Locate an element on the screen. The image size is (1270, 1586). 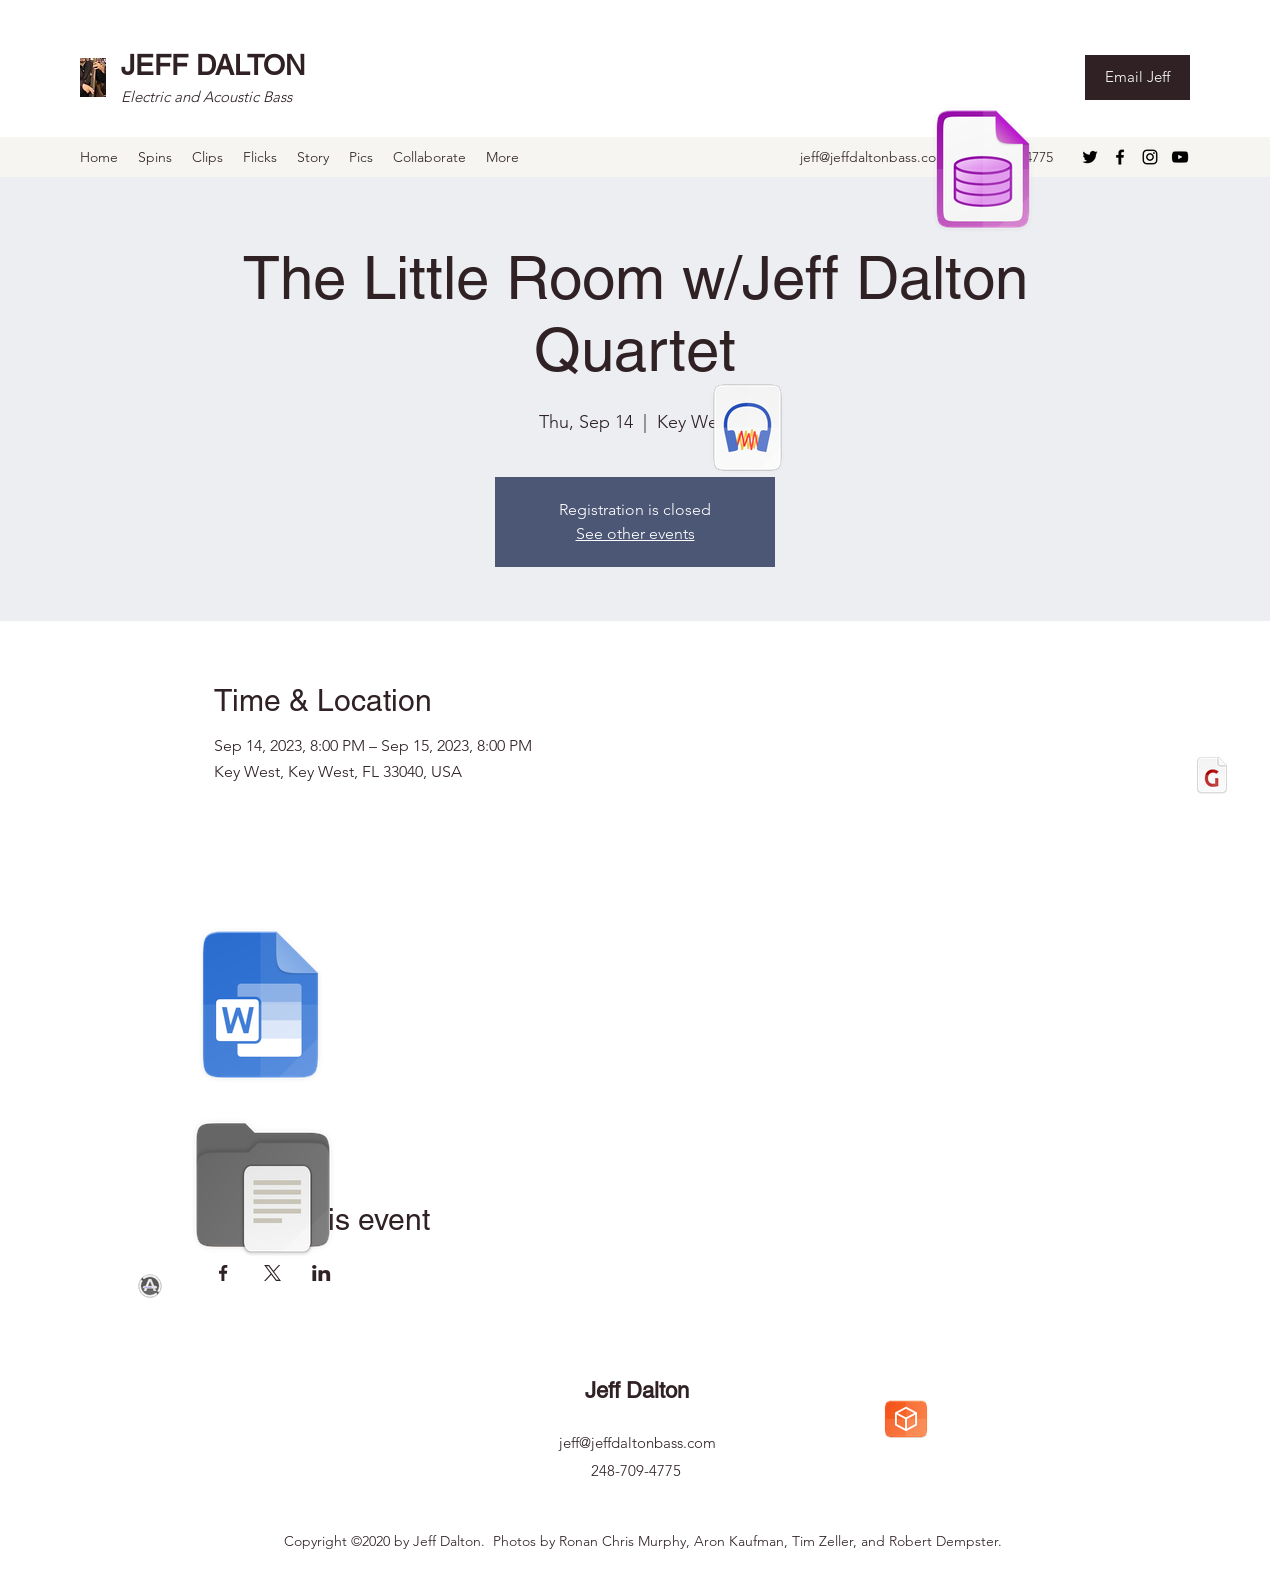
a g-code file for 3D printing or CNC machining is located at coordinates (1212, 775).